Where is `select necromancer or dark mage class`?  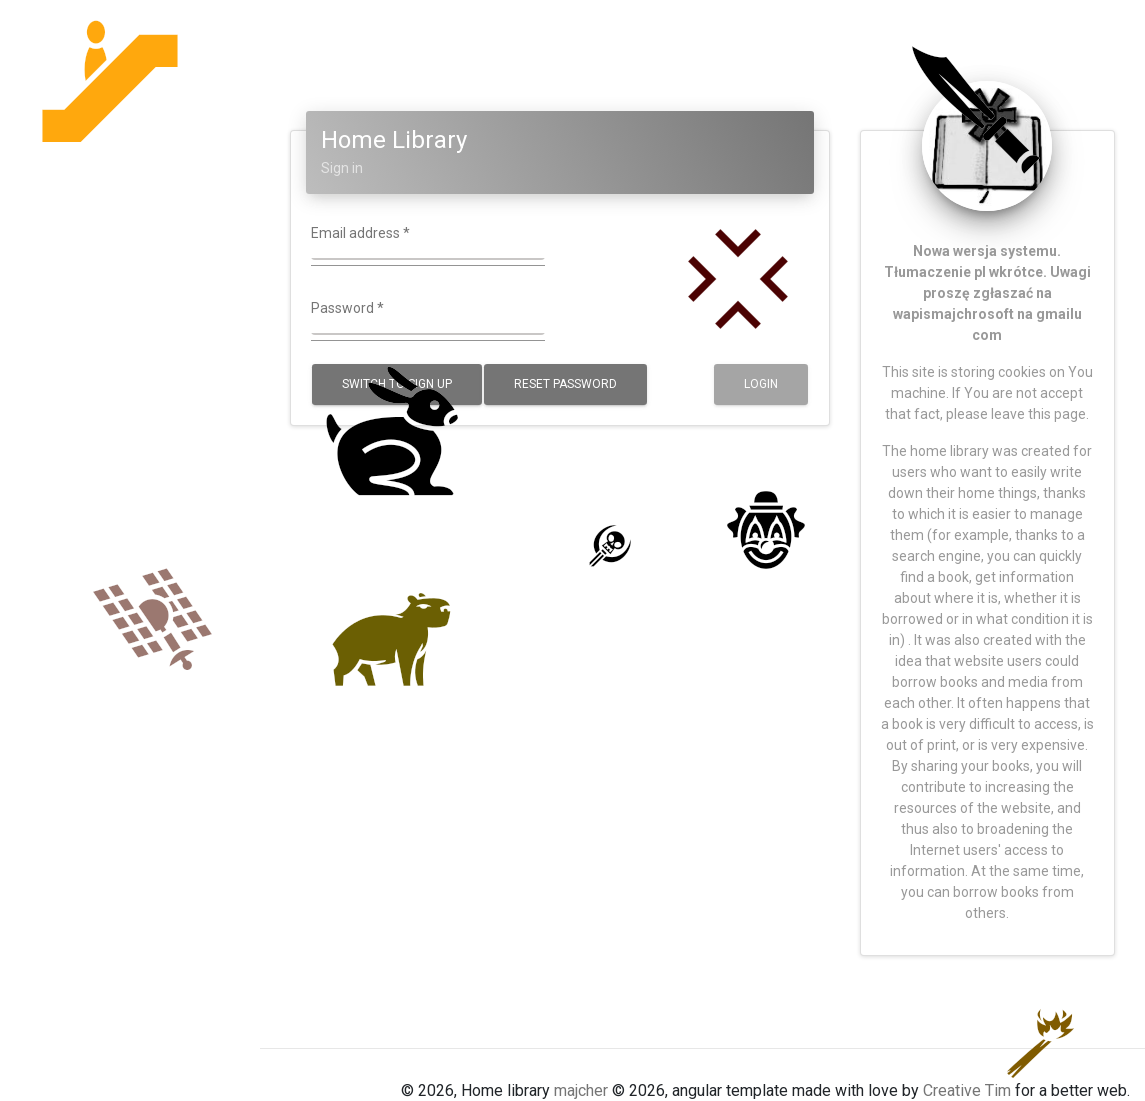
select necromancer or dark mage class is located at coordinates (610, 545).